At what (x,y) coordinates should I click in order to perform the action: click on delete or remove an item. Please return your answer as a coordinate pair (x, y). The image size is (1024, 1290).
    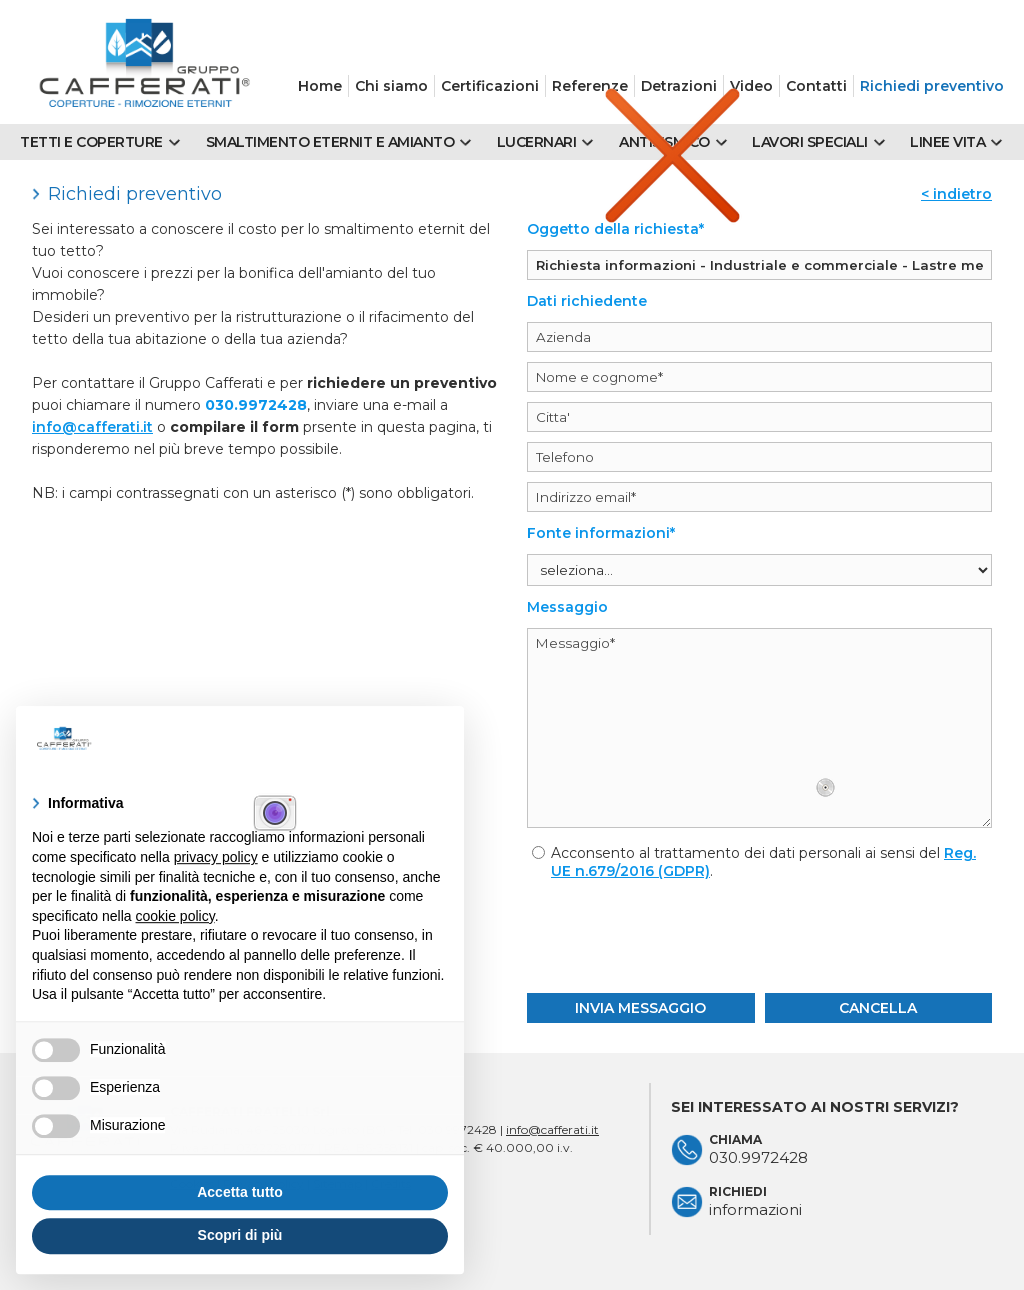
    Looking at the image, I should click on (672, 155).